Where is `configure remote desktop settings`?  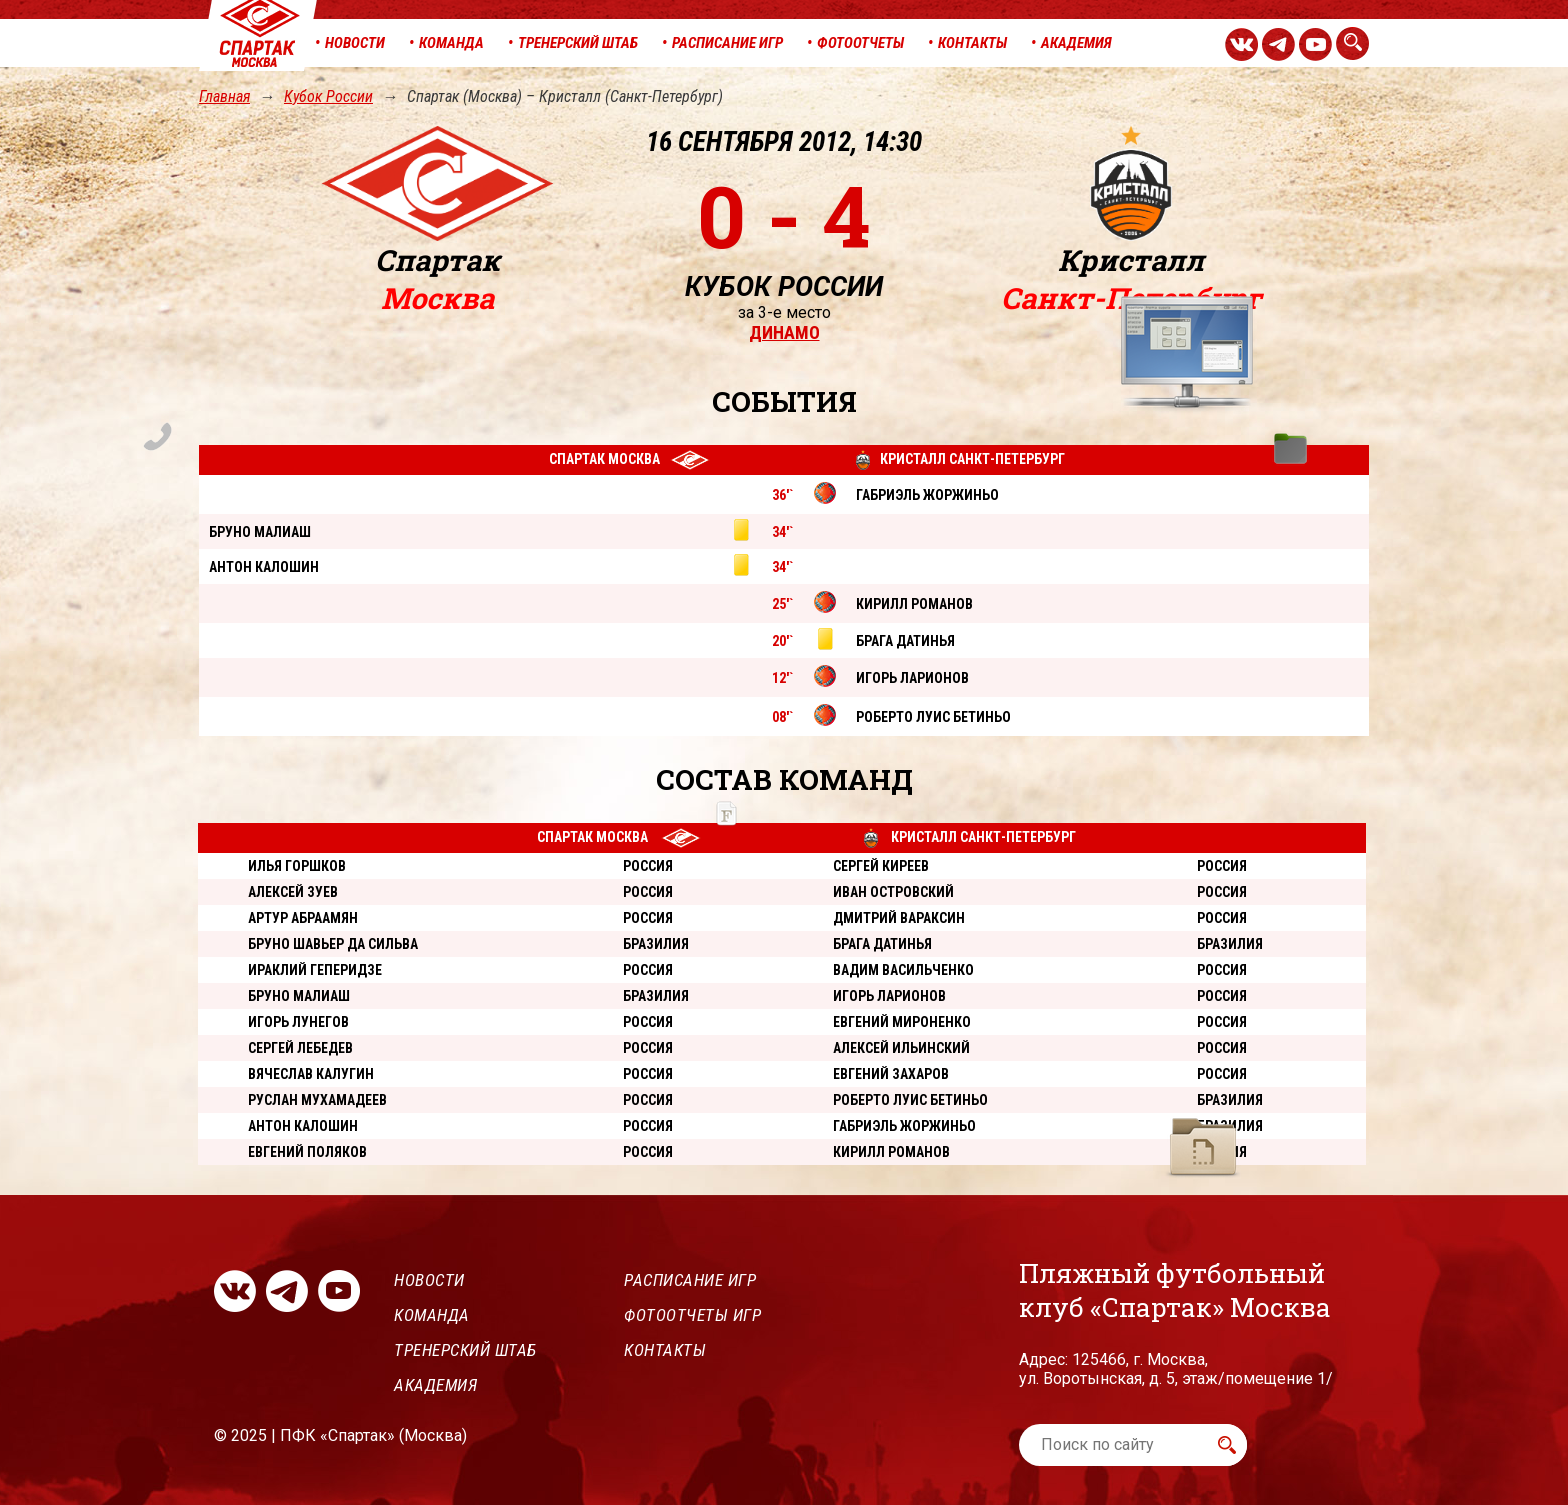 configure remote desktop settings is located at coordinates (1187, 354).